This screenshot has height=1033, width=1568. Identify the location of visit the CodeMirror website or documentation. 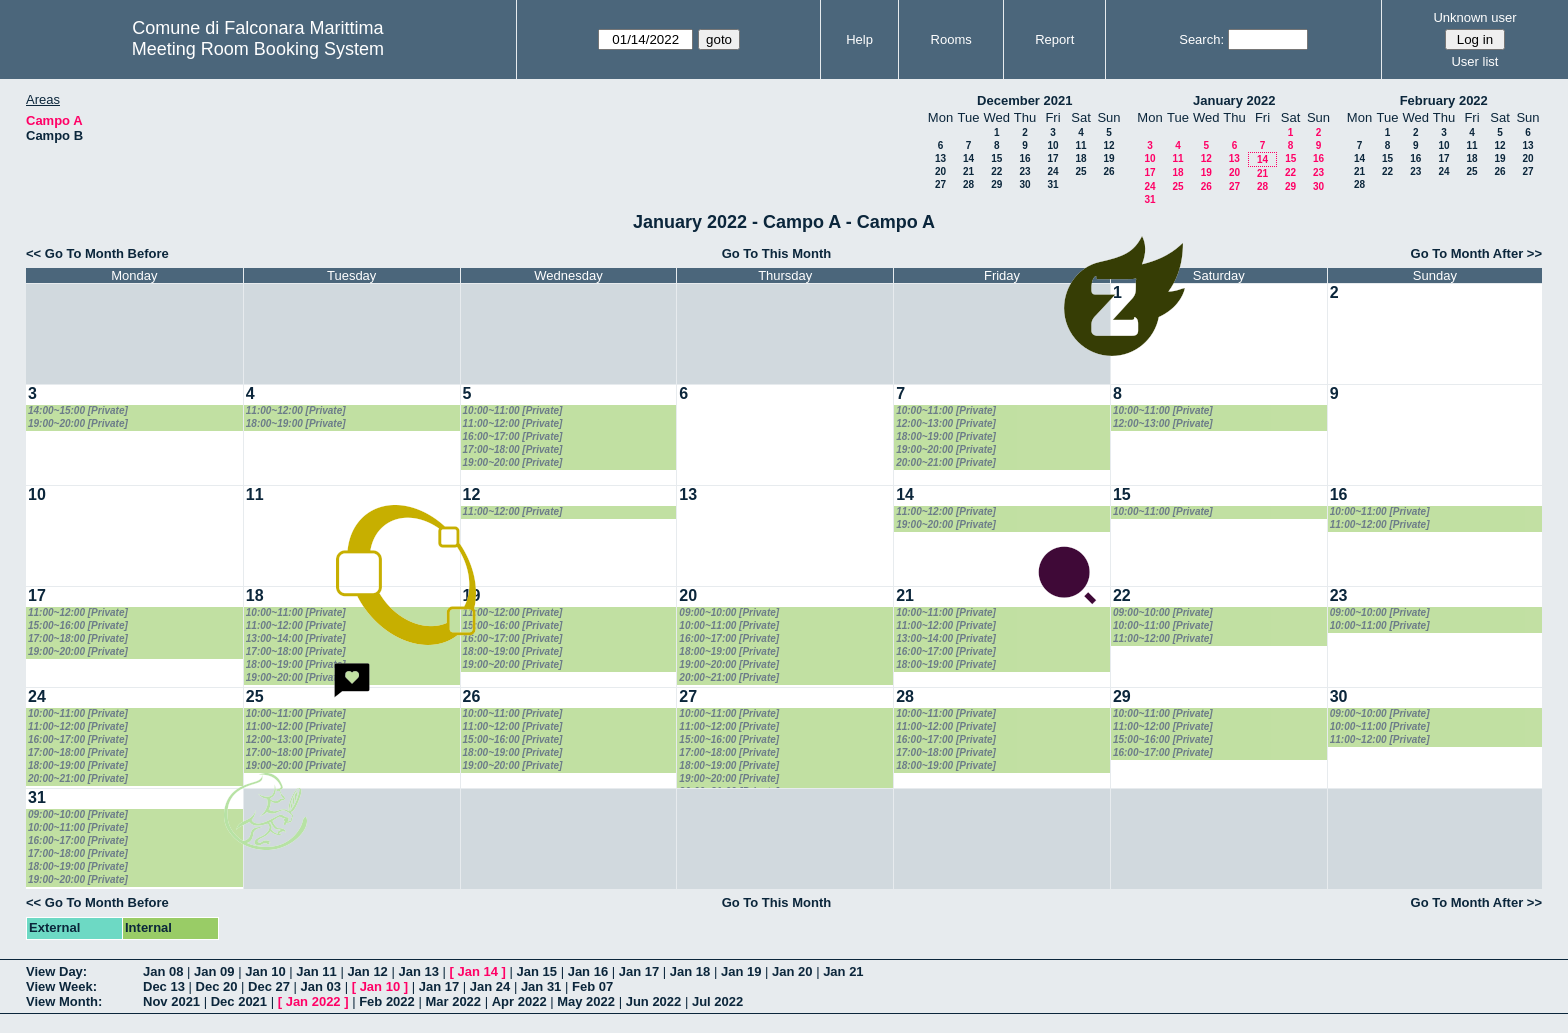
(265, 811).